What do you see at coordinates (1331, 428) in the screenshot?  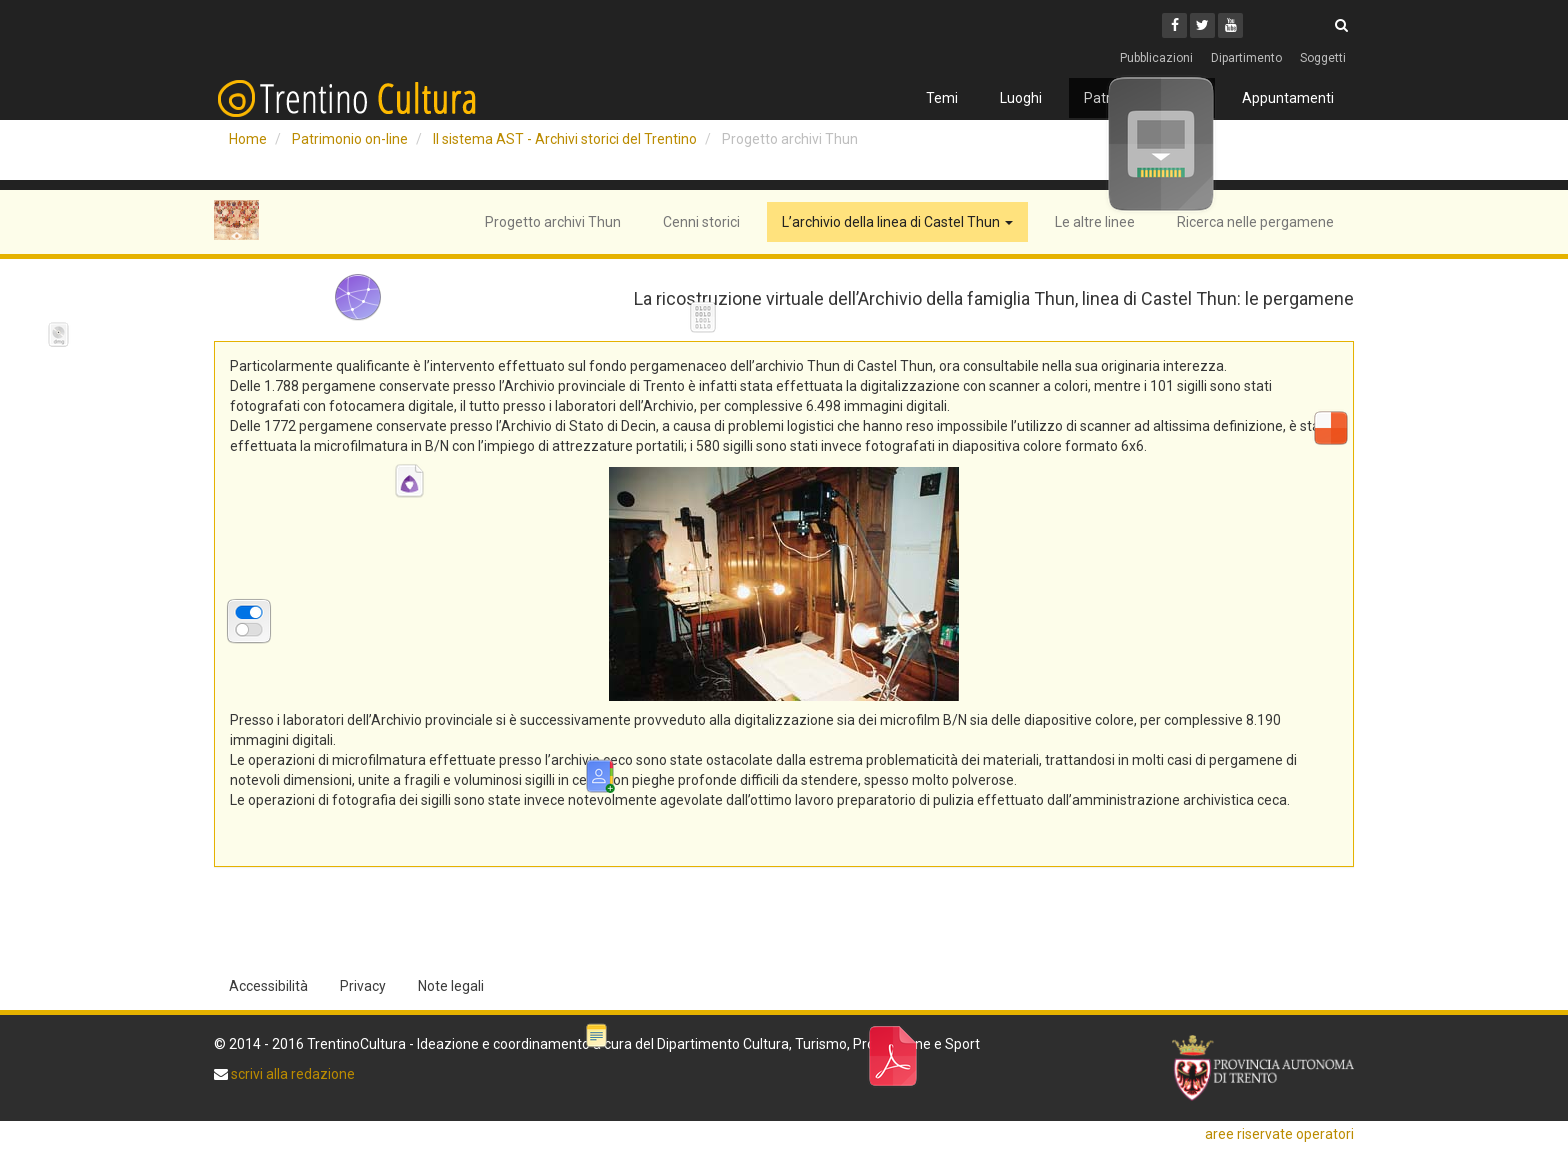 I see `switch to the top-left workspace` at bounding box center [1331, 428].